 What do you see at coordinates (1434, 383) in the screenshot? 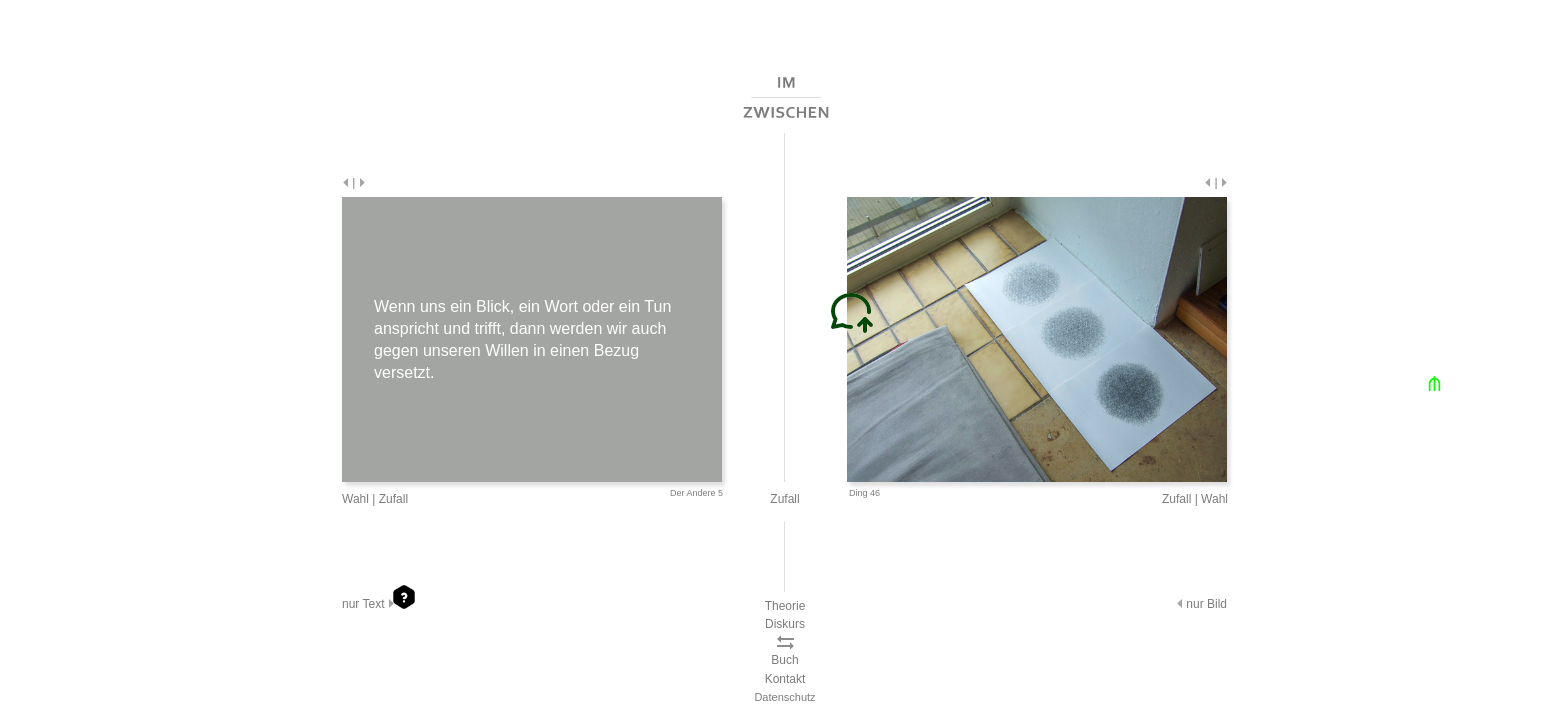
I see `indicates azerbaijani manat currency` at bounding box center [1434, 383].